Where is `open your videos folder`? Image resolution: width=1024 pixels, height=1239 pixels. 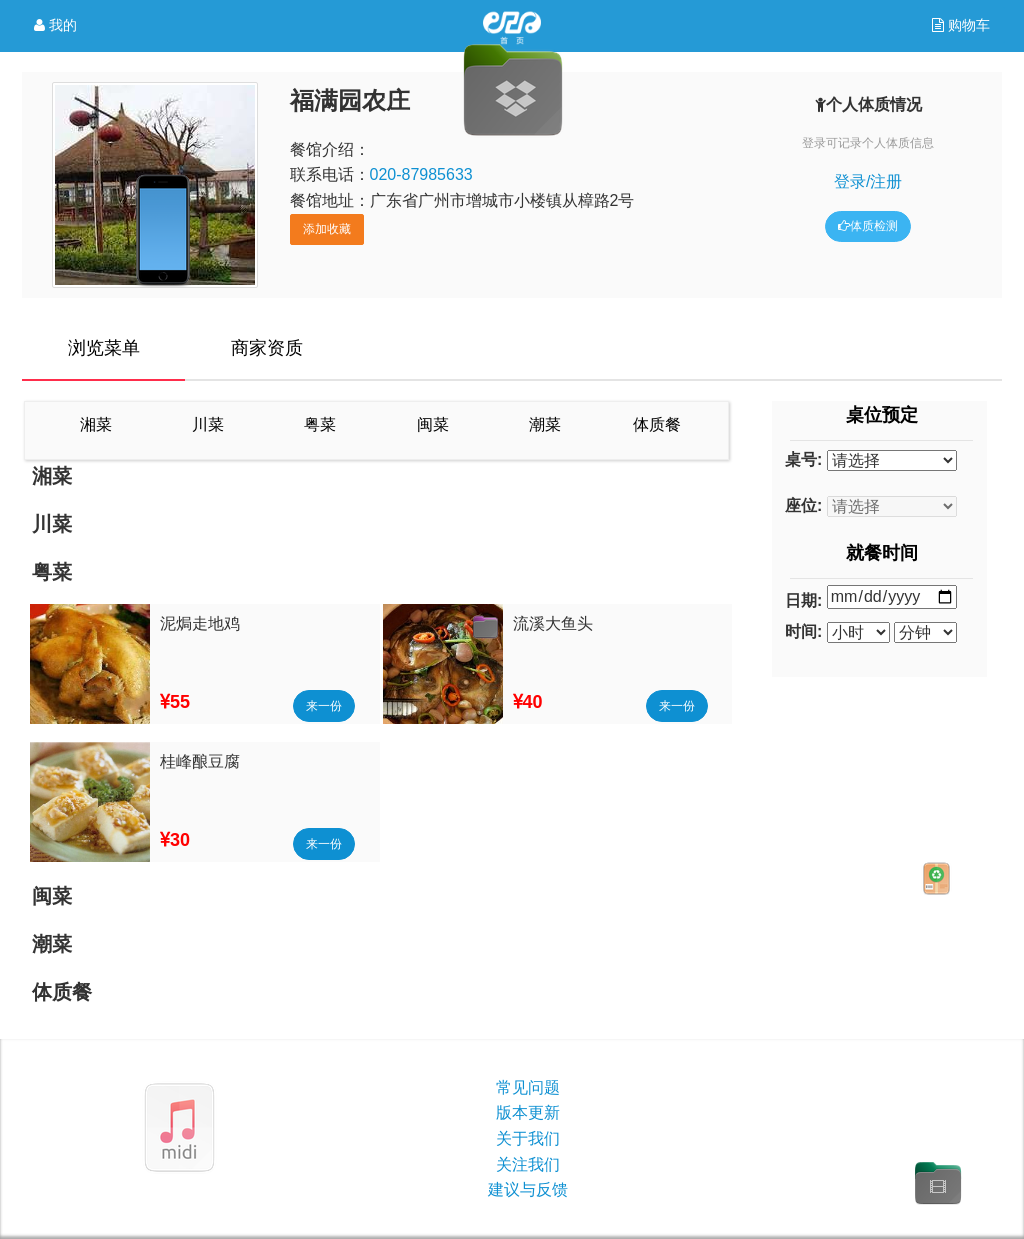
open your videos folder is located at coordinates (938, 1183).